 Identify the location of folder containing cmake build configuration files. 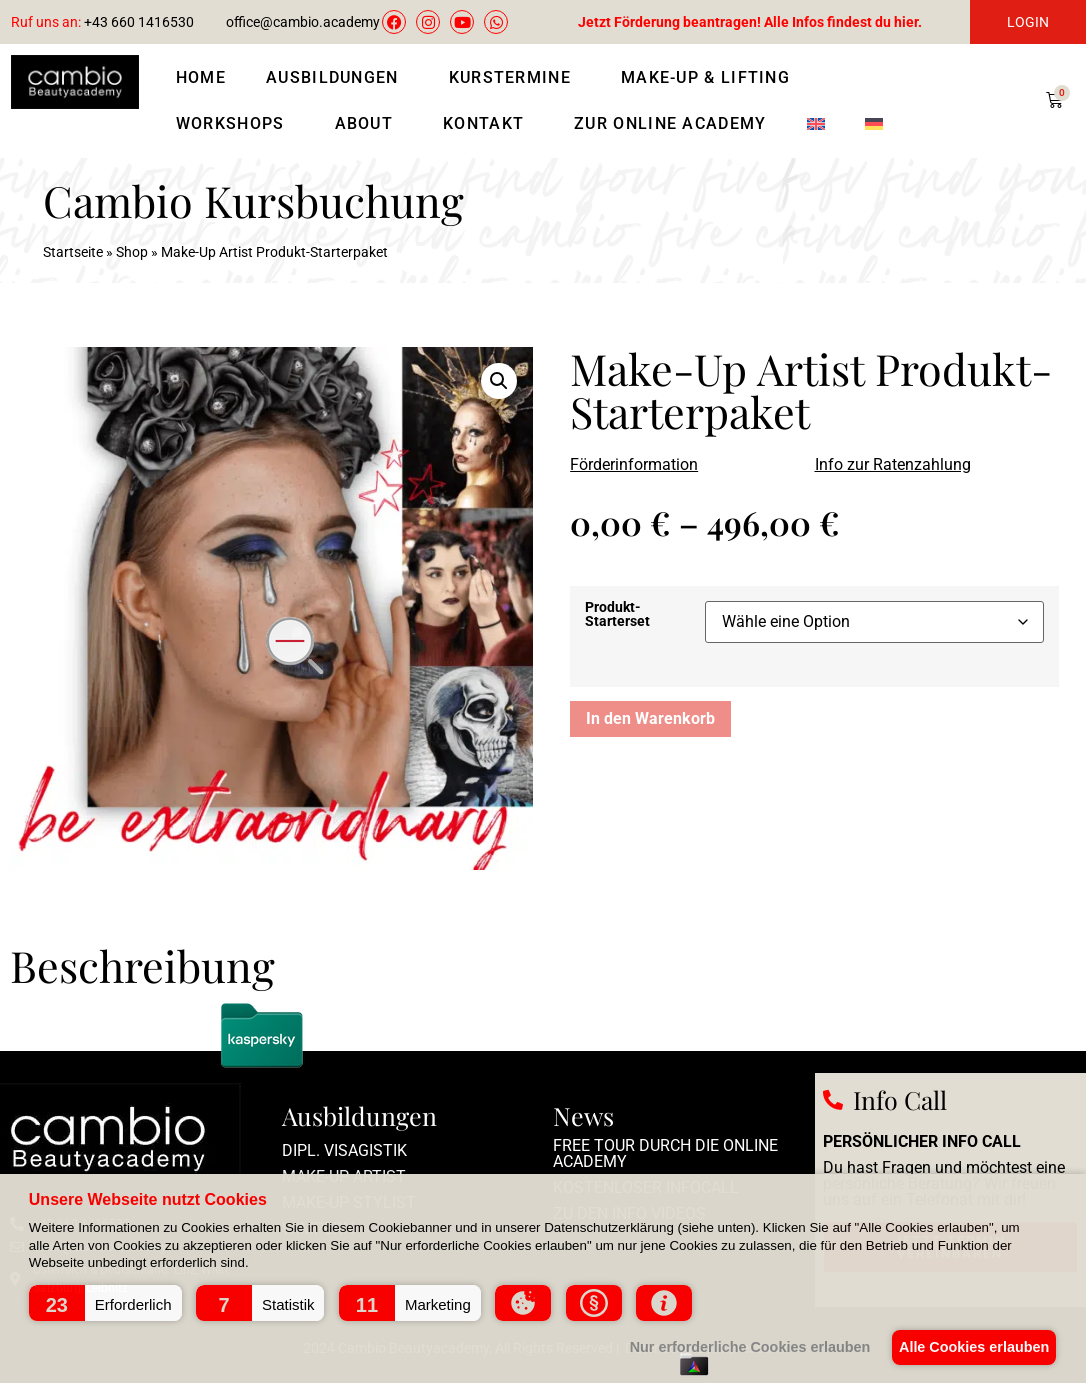
(694, 1365).